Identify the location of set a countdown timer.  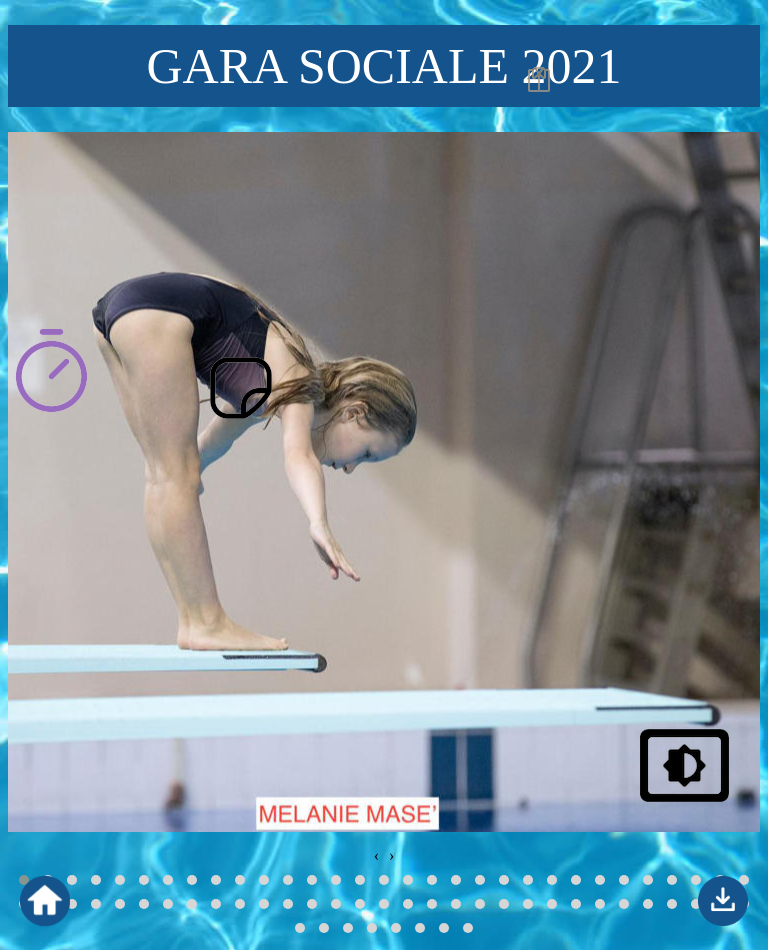
(51, 373).